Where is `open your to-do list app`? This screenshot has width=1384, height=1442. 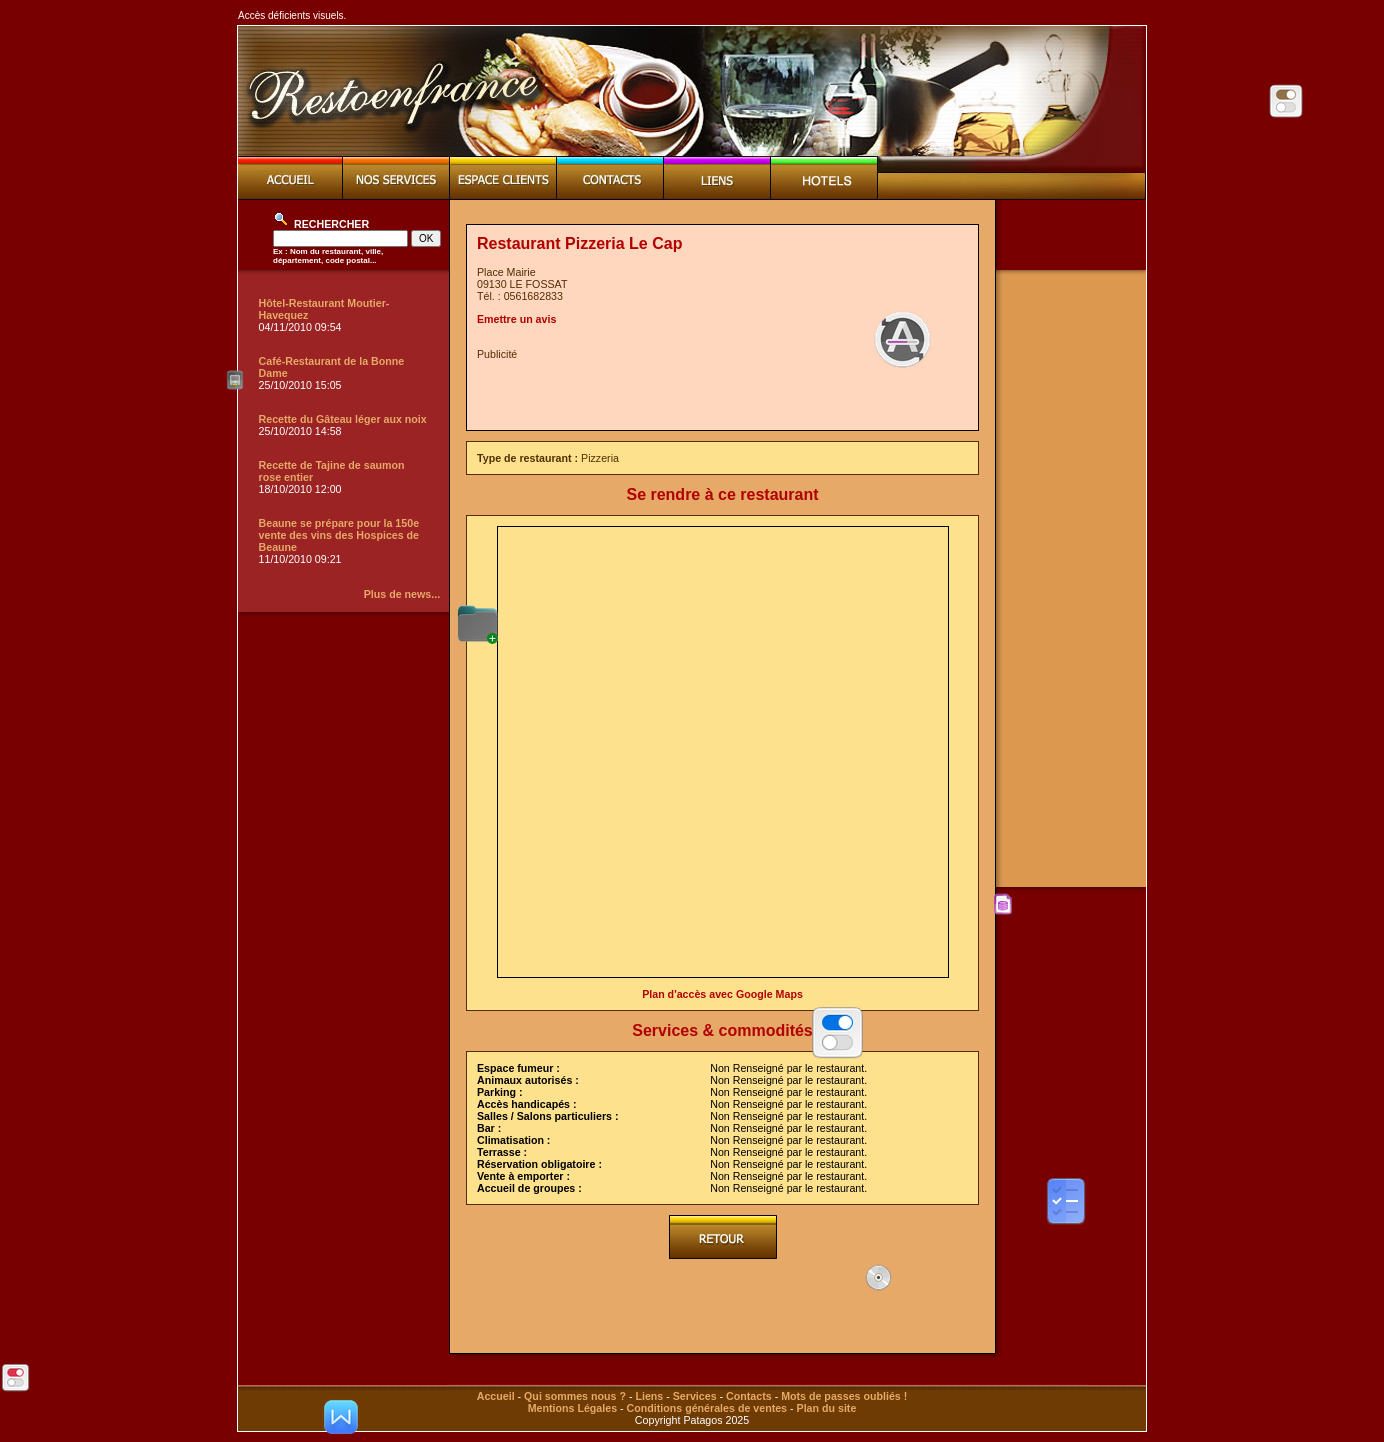
open your to-do list app is located at coordinates (1066, 1201).